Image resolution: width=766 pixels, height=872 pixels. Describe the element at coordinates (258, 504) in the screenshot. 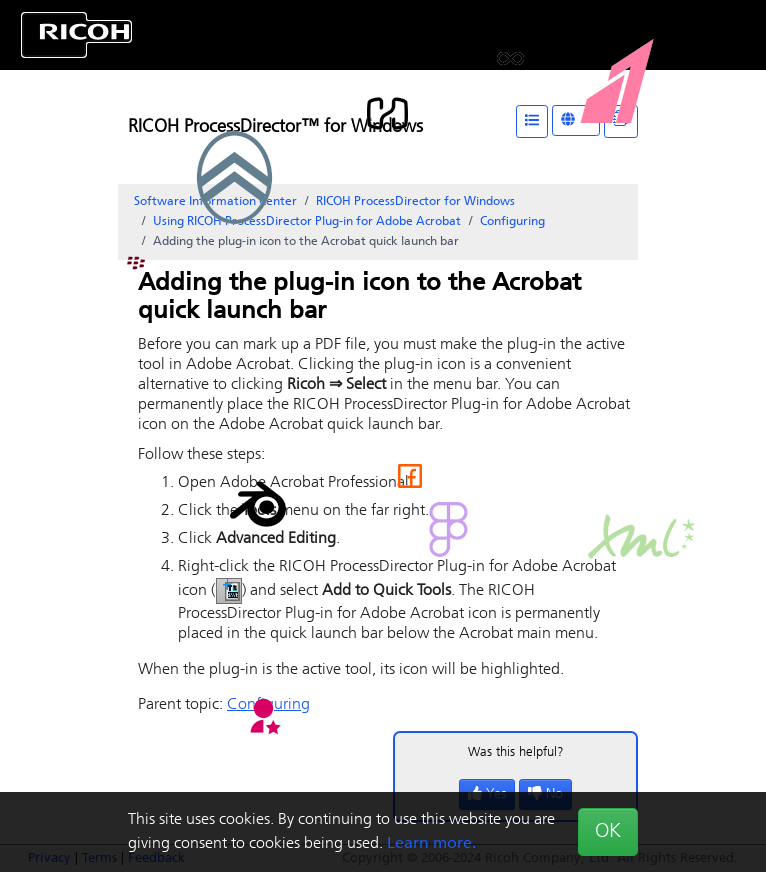

I see `open blender 3d modeling software` at that location.